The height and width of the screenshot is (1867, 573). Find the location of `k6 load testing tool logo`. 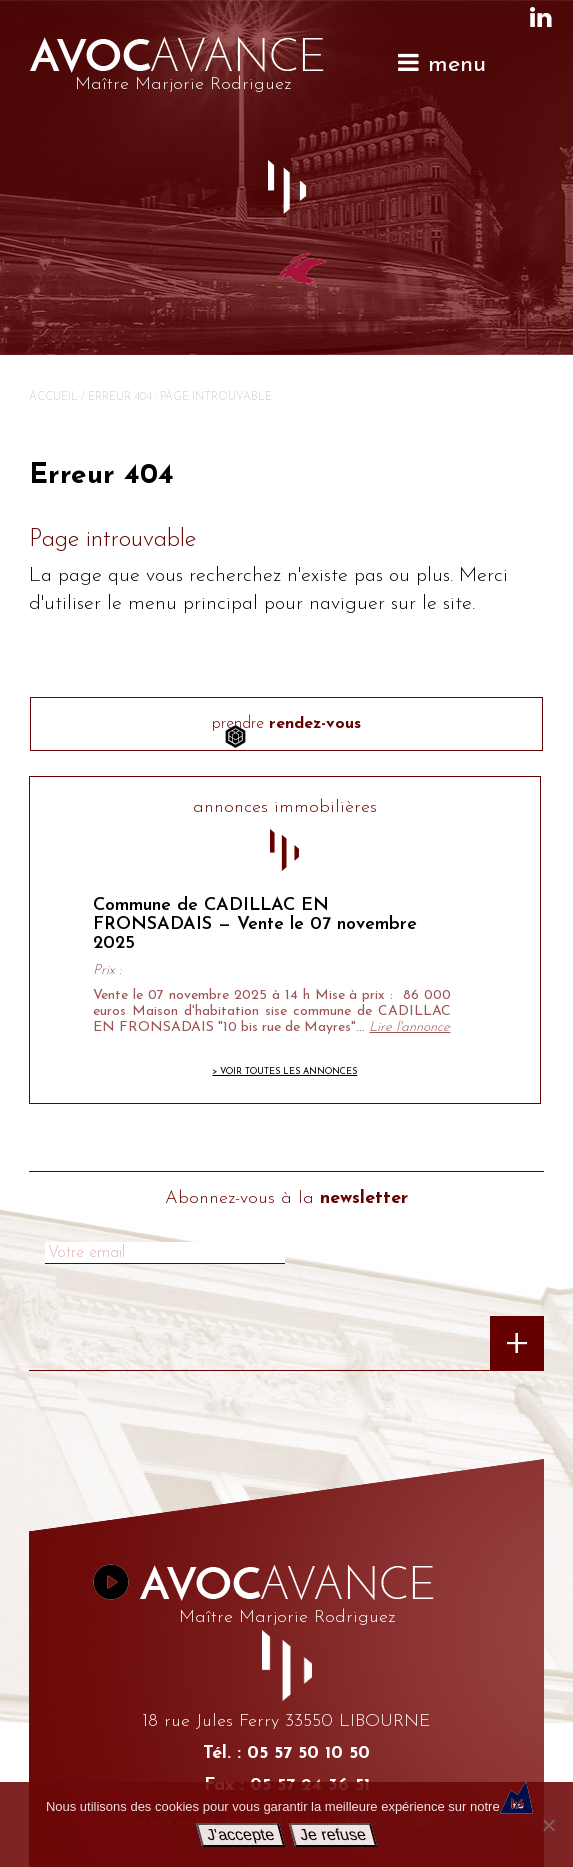

k6 load testing tool logo is located at coordinates (516, 1797).